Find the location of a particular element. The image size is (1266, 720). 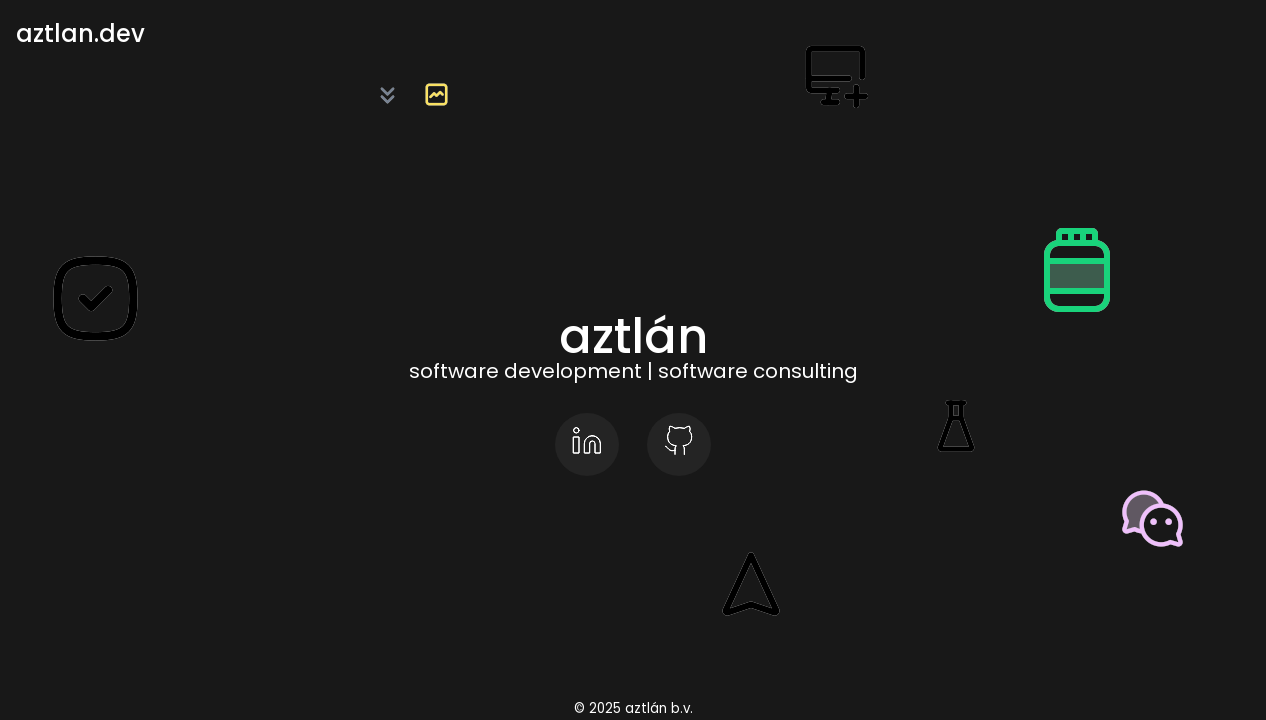

view product or ingredient details is located at coordinates (1077, 270).